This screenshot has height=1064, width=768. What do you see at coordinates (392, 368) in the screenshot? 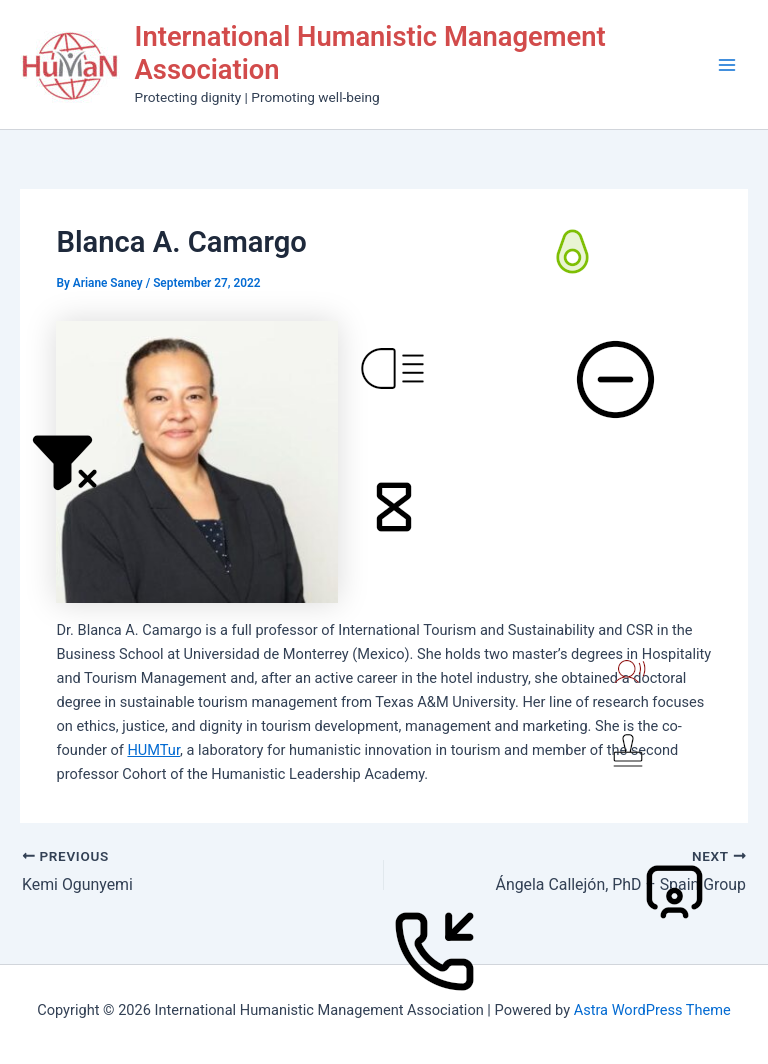
I see `toggle vehicle headlights on/off` at bounding box center [392, 368].